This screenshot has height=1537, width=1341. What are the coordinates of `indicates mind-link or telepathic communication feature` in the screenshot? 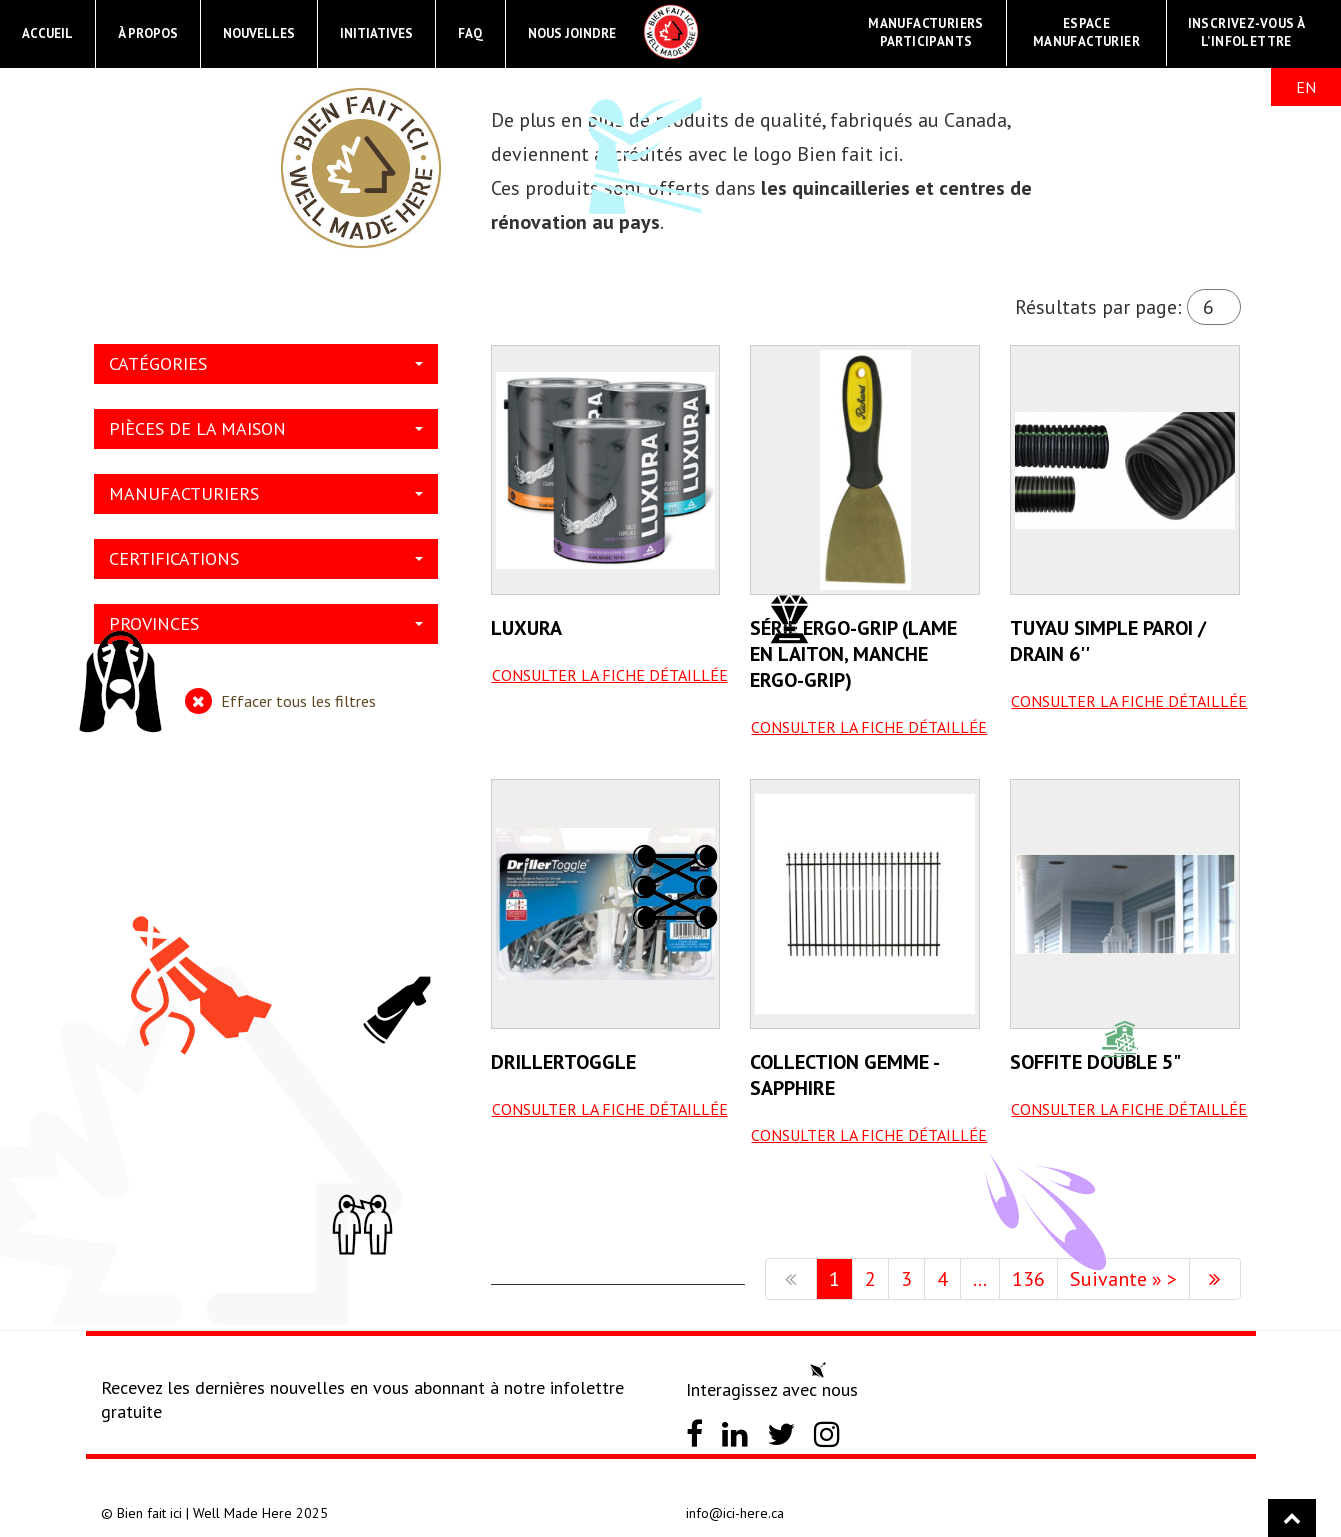 It's located at (362, 1224).